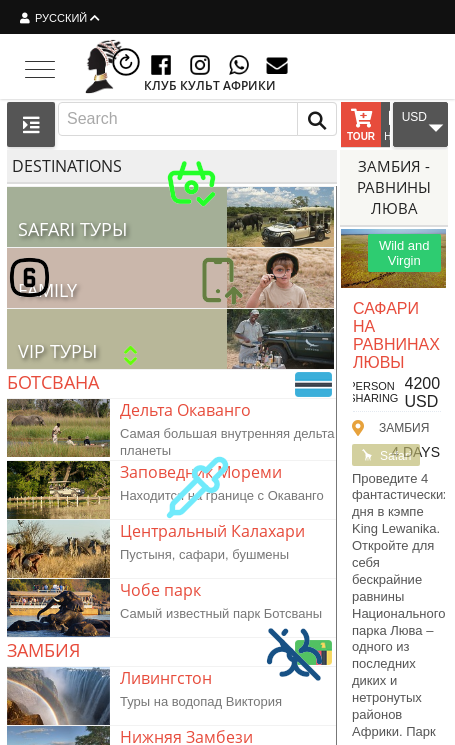 This screenshot has height=745, width=455. What do you see at coordinates (218, 280) in the screenshot?
I see `upload from mobile device` at bounding box center [218, 280].